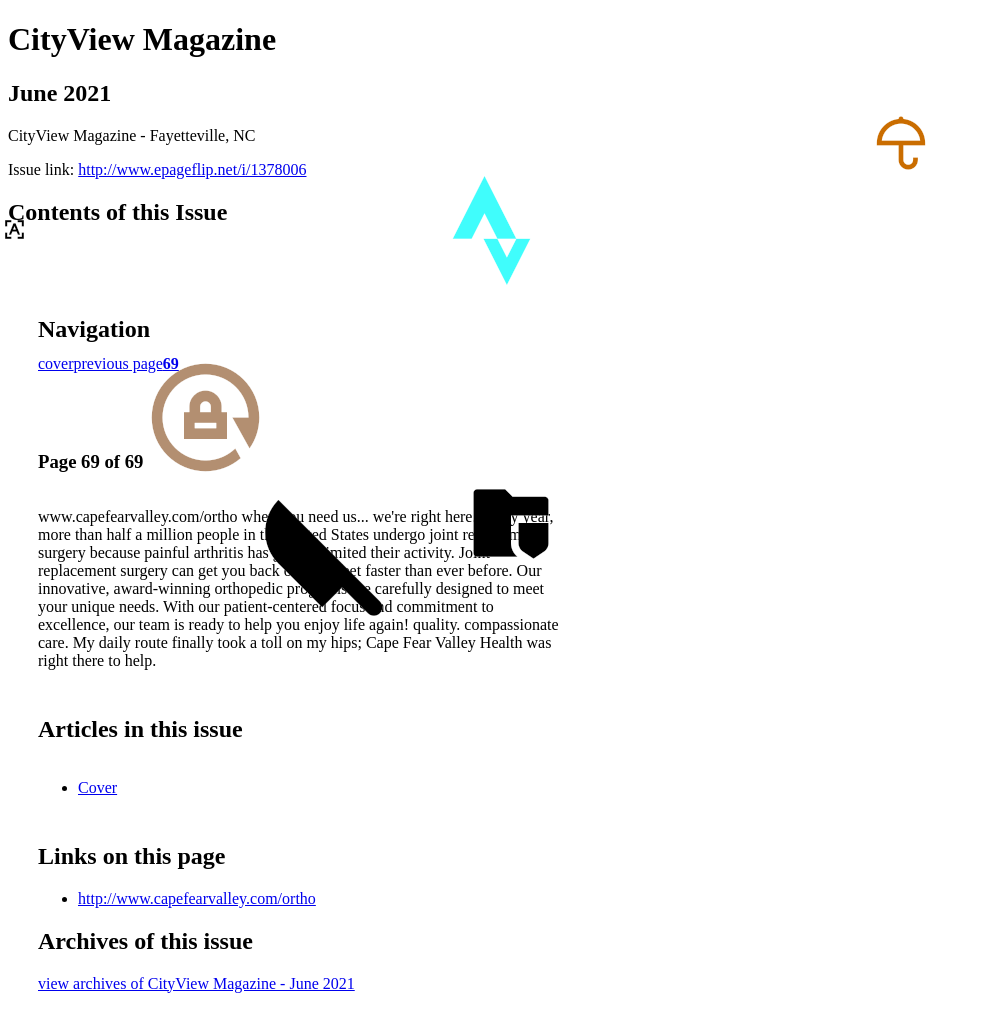 The image size is (998, 1023). What do you see at coordinates (321, 559) in the screenshot?
I see `kitchen or cooking-related feature` at bounding box center [321, 559].